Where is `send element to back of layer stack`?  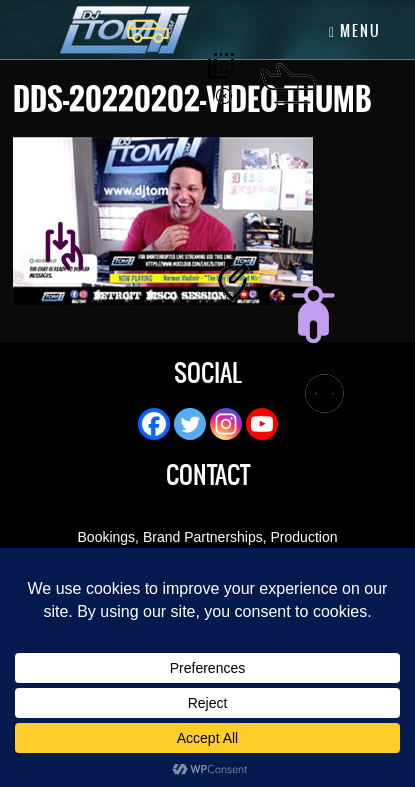 send element to back of layer stack is located at coordinates (221, 66).